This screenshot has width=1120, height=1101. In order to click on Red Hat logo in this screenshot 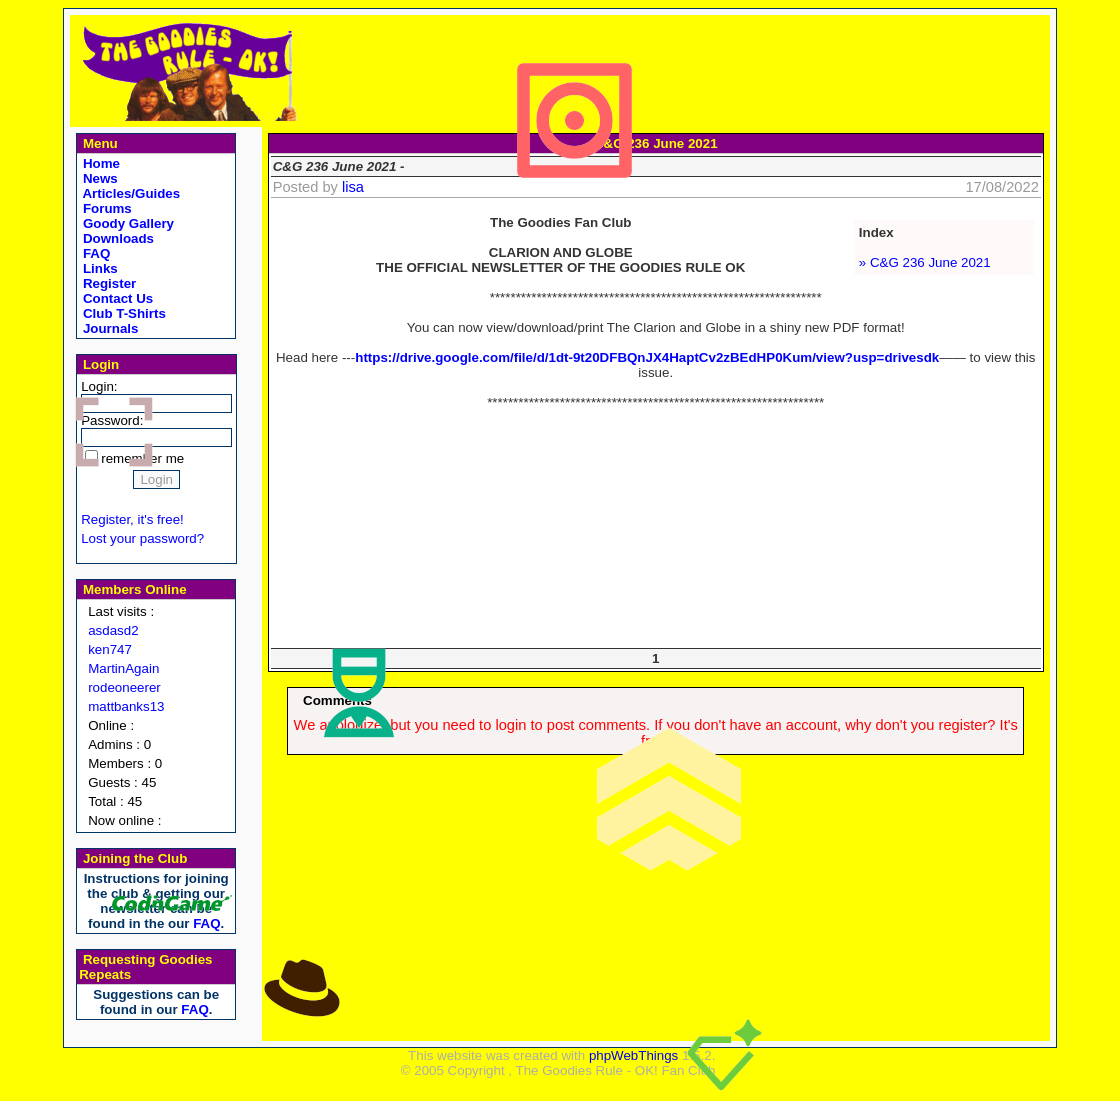, I will do `click(302, 988)`.